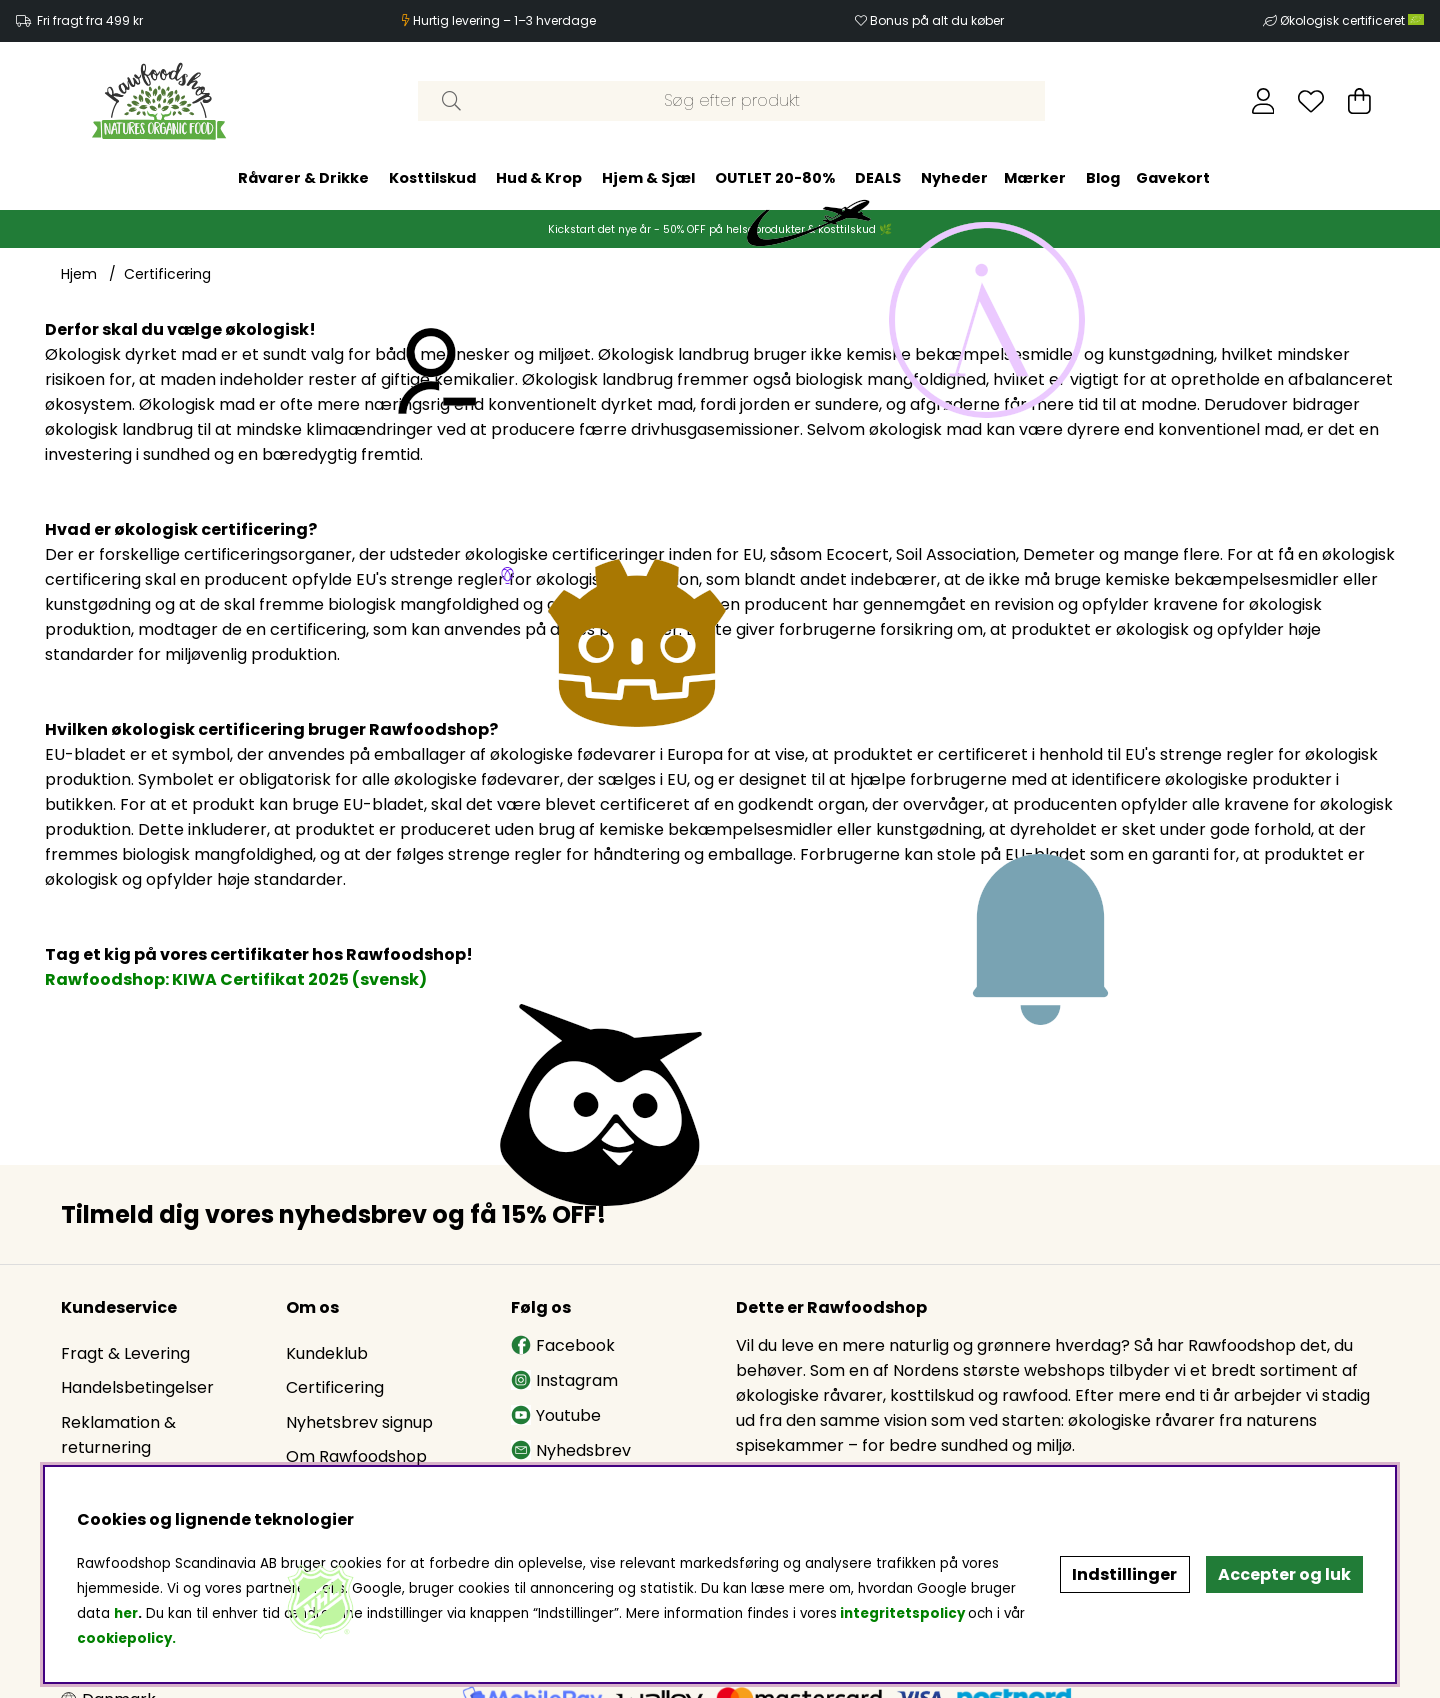 This screenshot has width=1440, height=1698. I want to click on remove a user or contact, so click(431, 373).